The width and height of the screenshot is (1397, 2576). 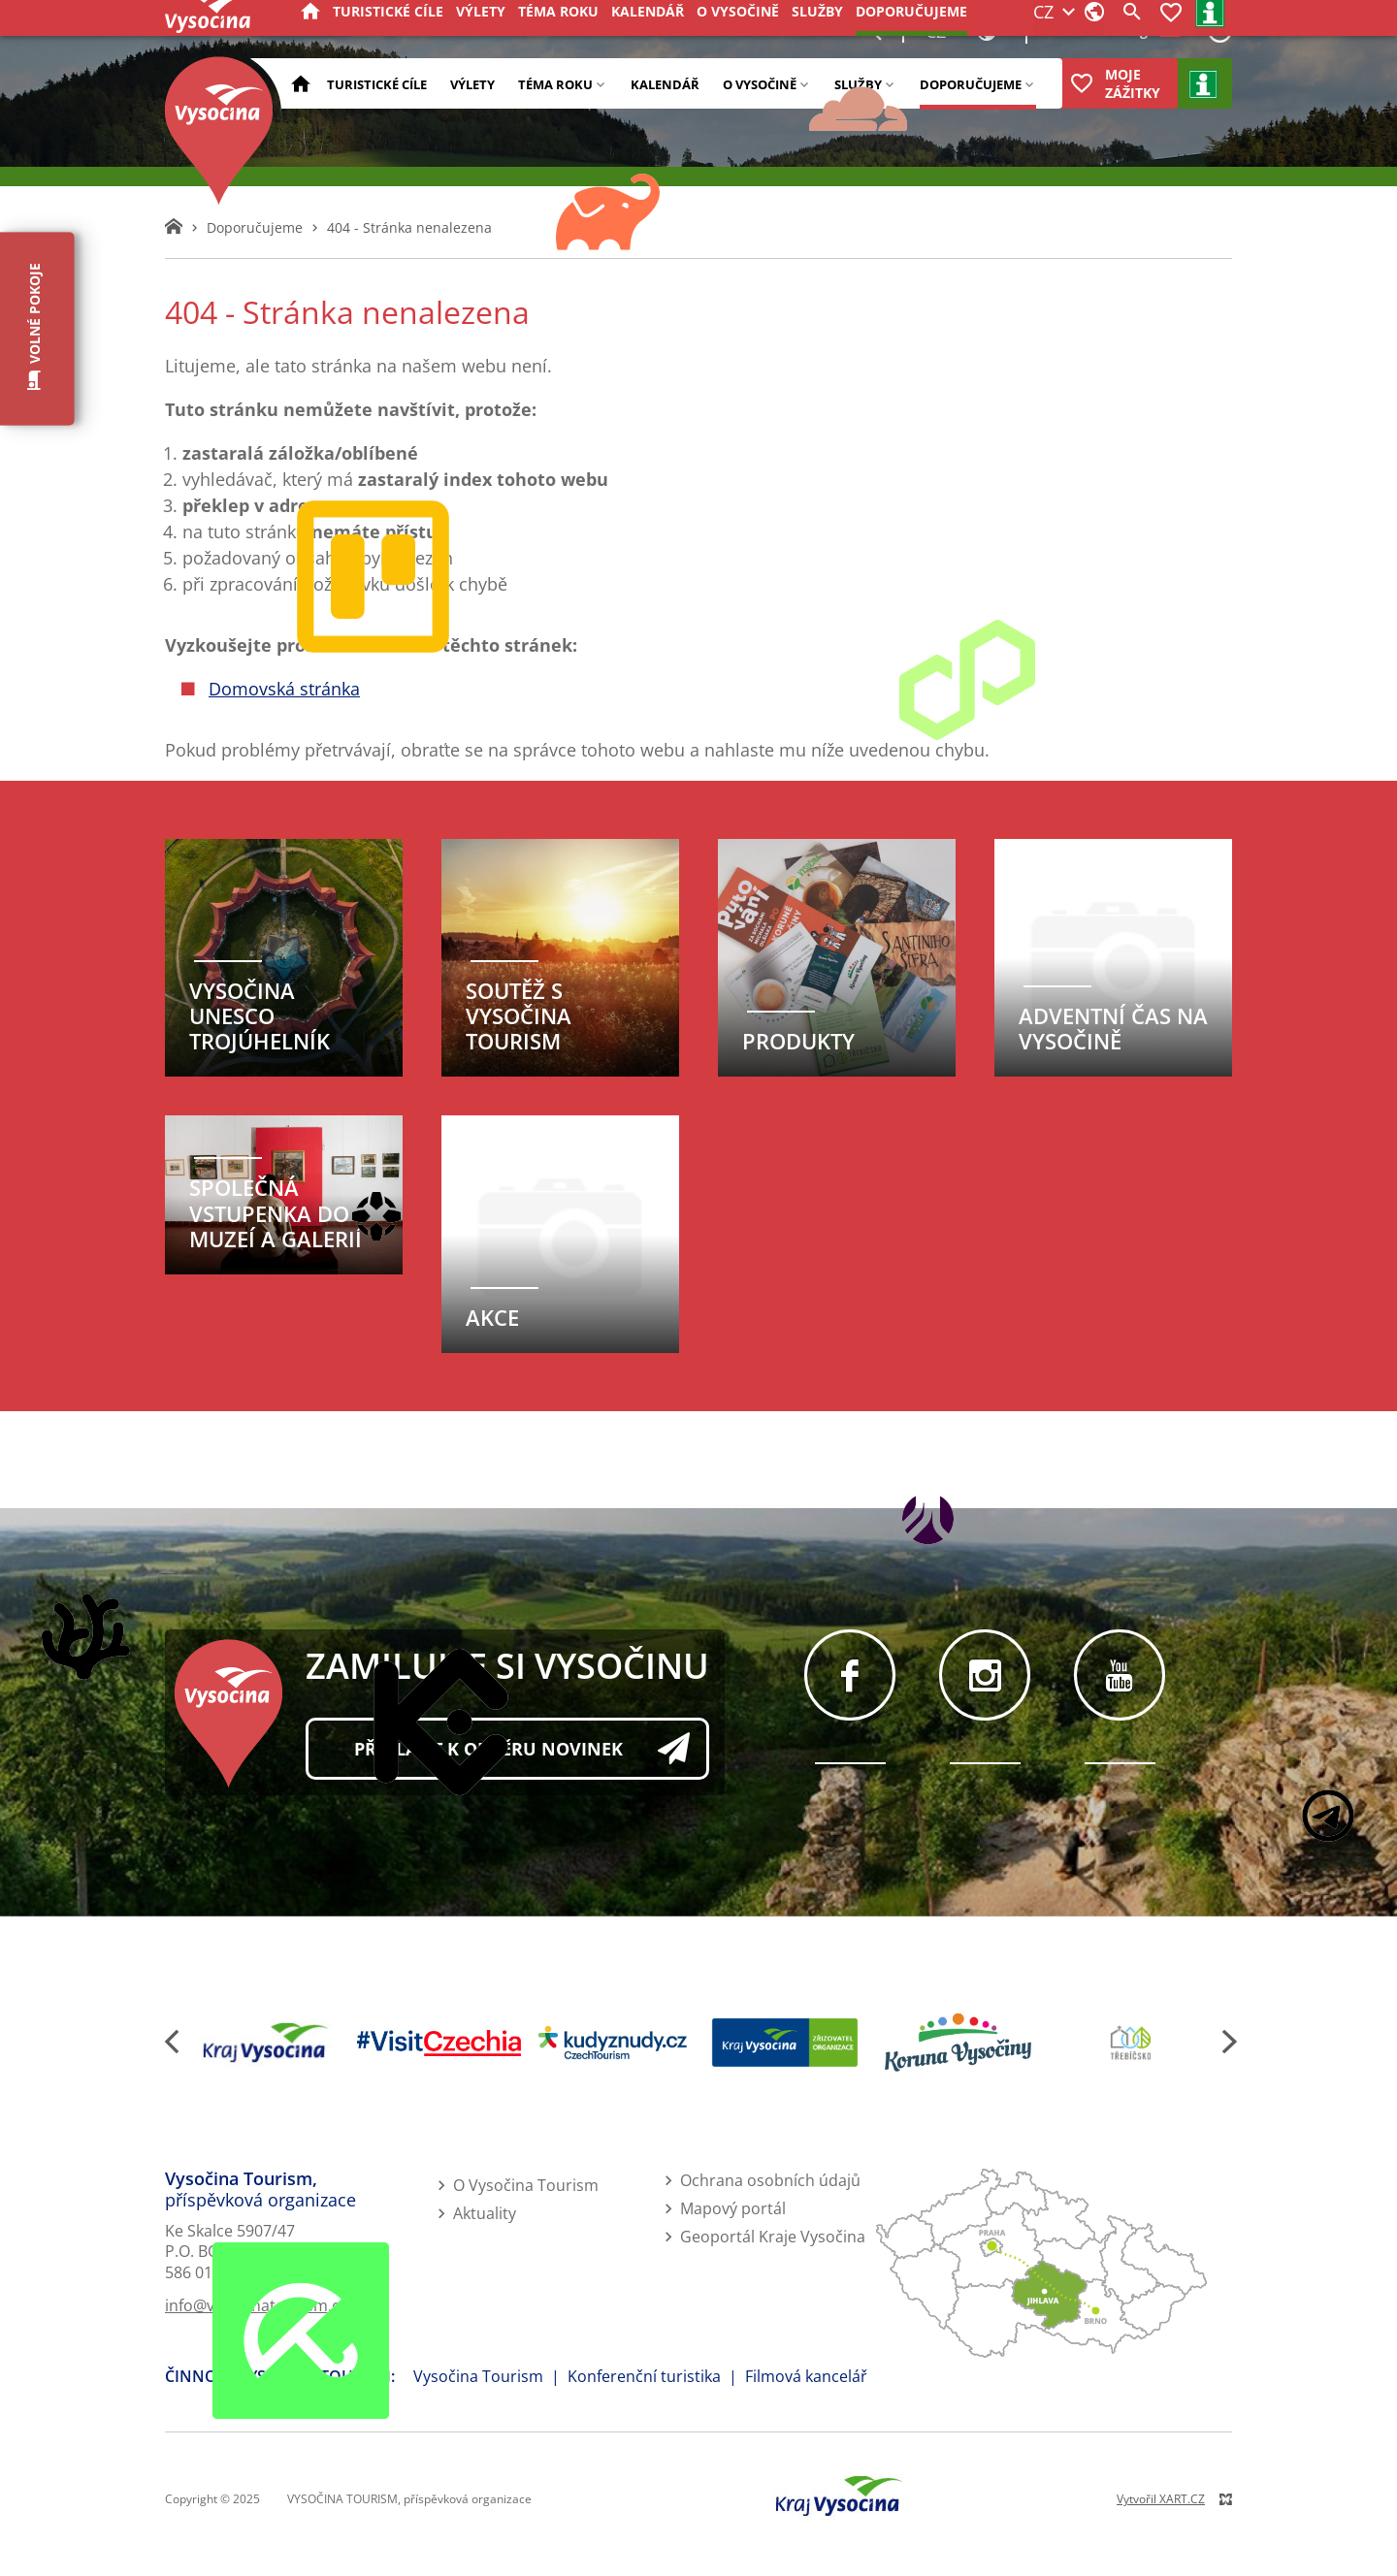 I want to click on open Telegram messaging app, so click(x=1328, y=1816).